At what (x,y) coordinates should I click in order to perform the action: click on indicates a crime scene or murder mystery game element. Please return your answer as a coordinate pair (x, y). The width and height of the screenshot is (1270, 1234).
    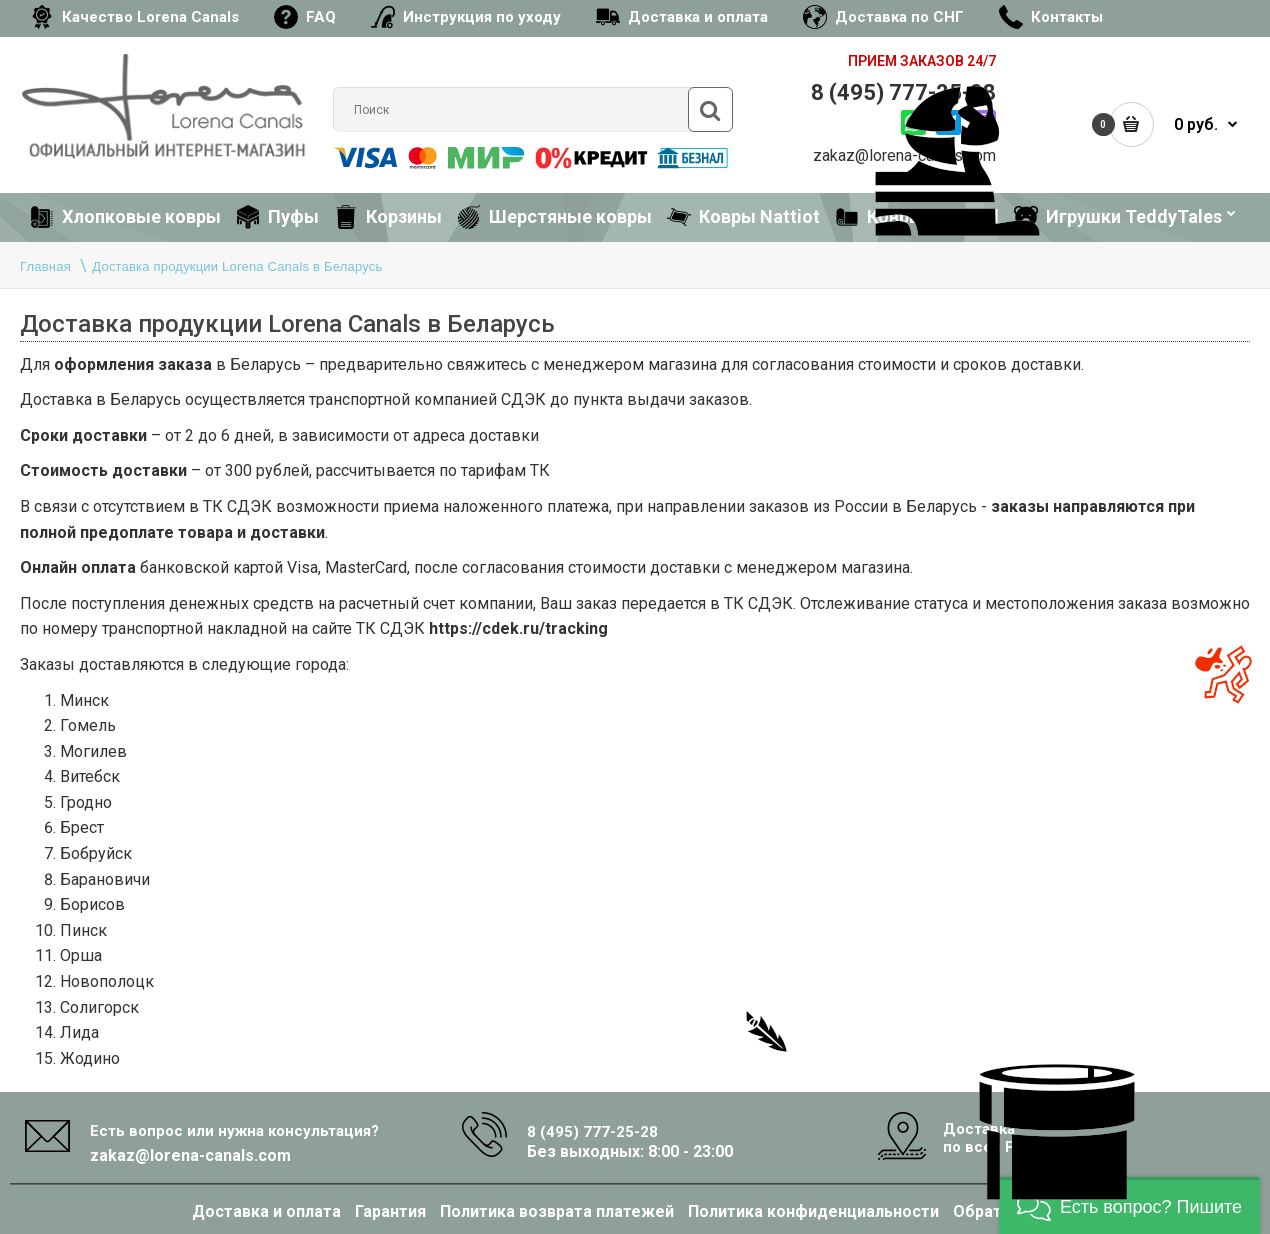
    Looking at the image, I should click on (1223, 674).